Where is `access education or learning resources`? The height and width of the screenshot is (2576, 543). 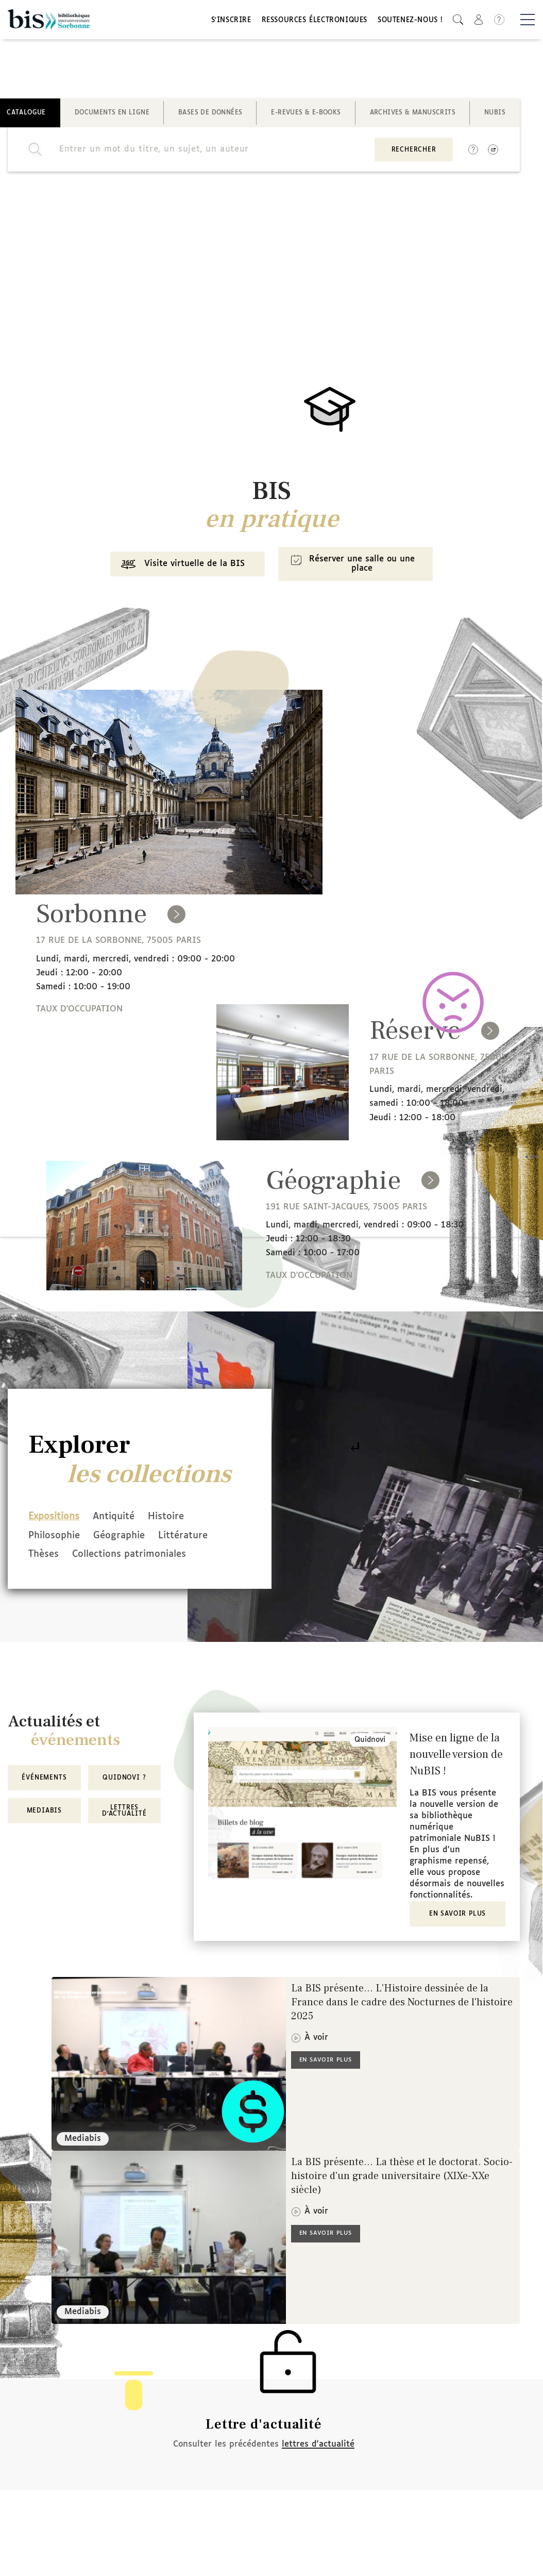 access education or learning resources is located at coordinates (330, 408).